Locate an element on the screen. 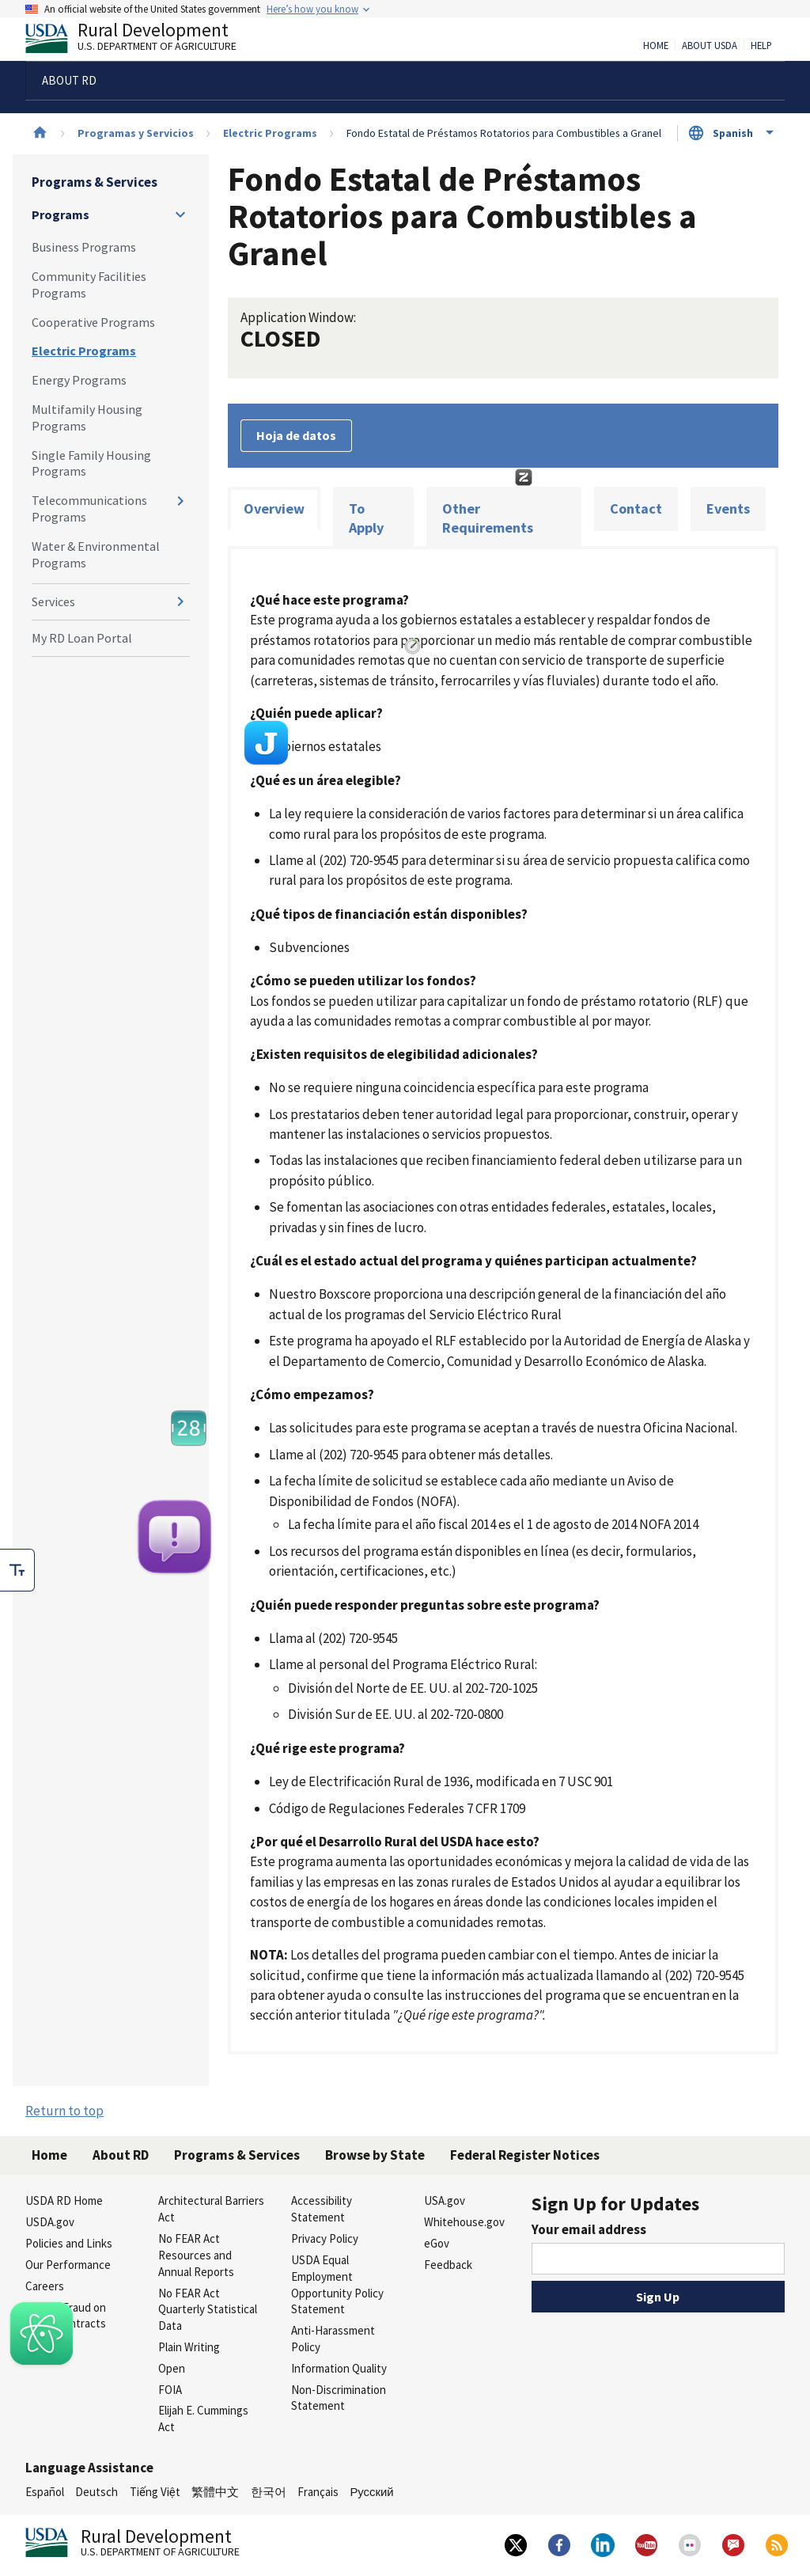  open sysprof system profiler is located at coordinates (412, 646).